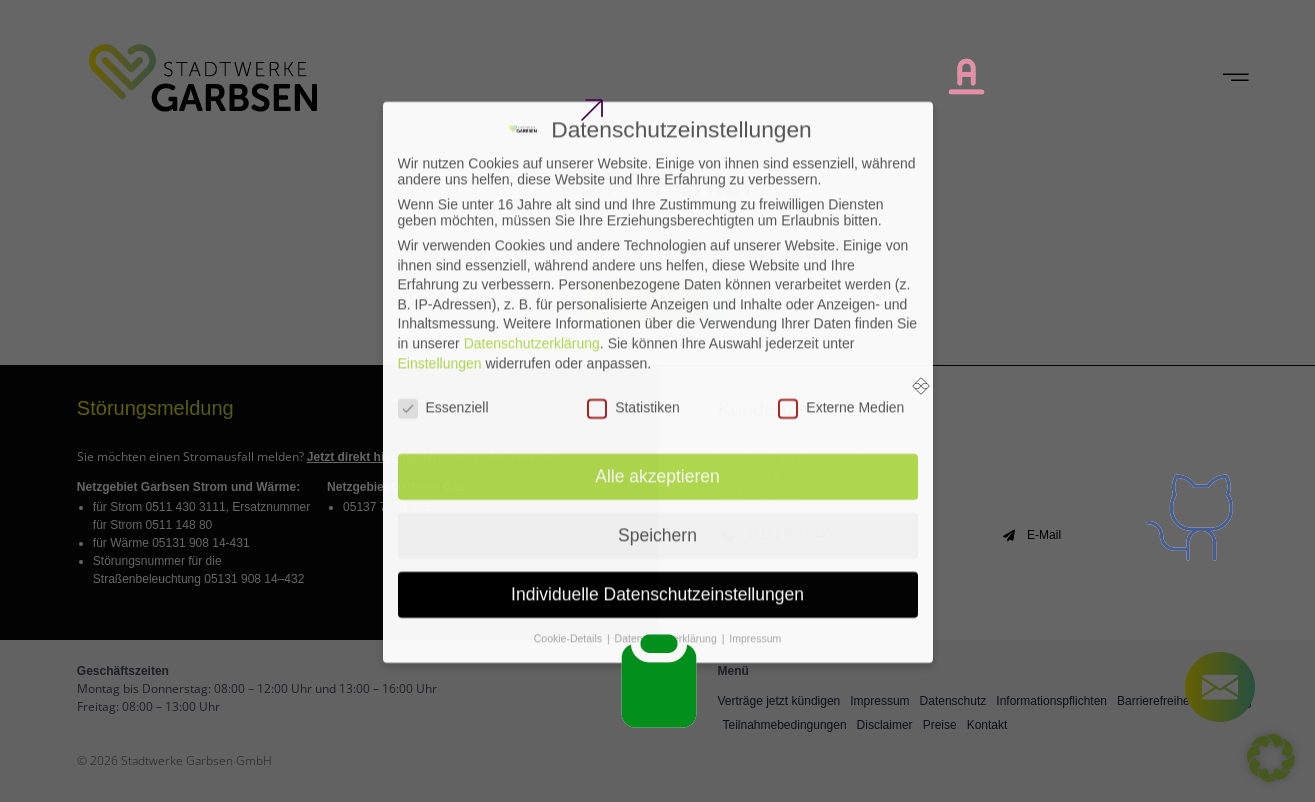 This screenshot has height=802, width=1315. I want to click on open link in new tab or window, so click(592, 110).